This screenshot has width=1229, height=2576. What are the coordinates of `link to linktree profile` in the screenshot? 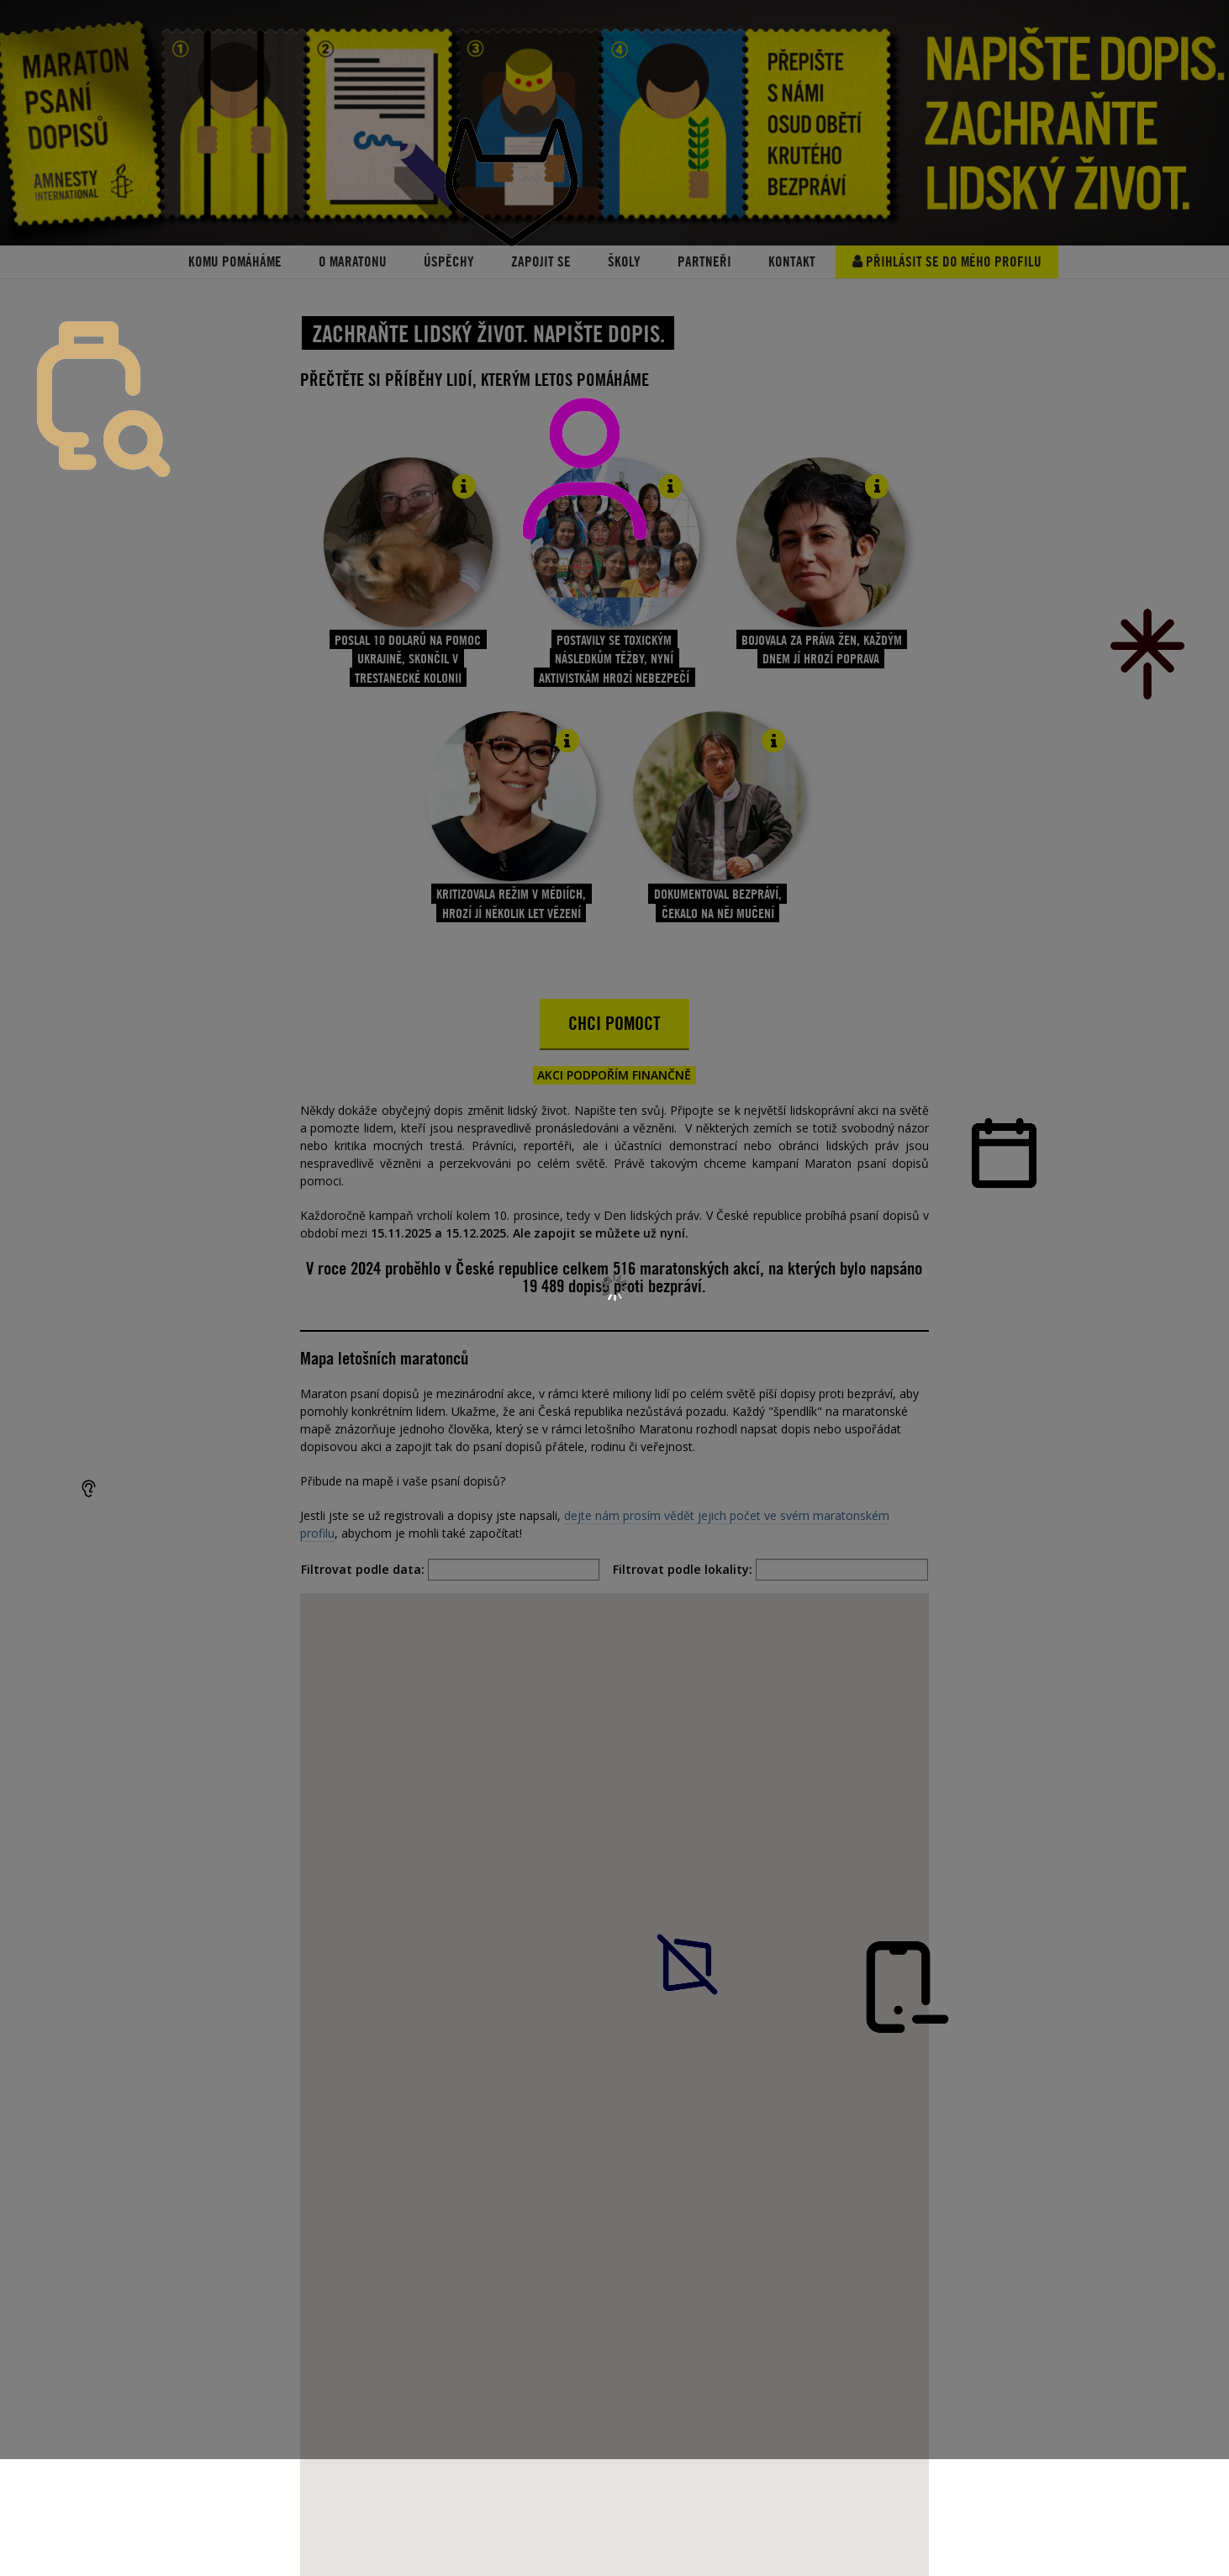 It's located at (1147, 654).